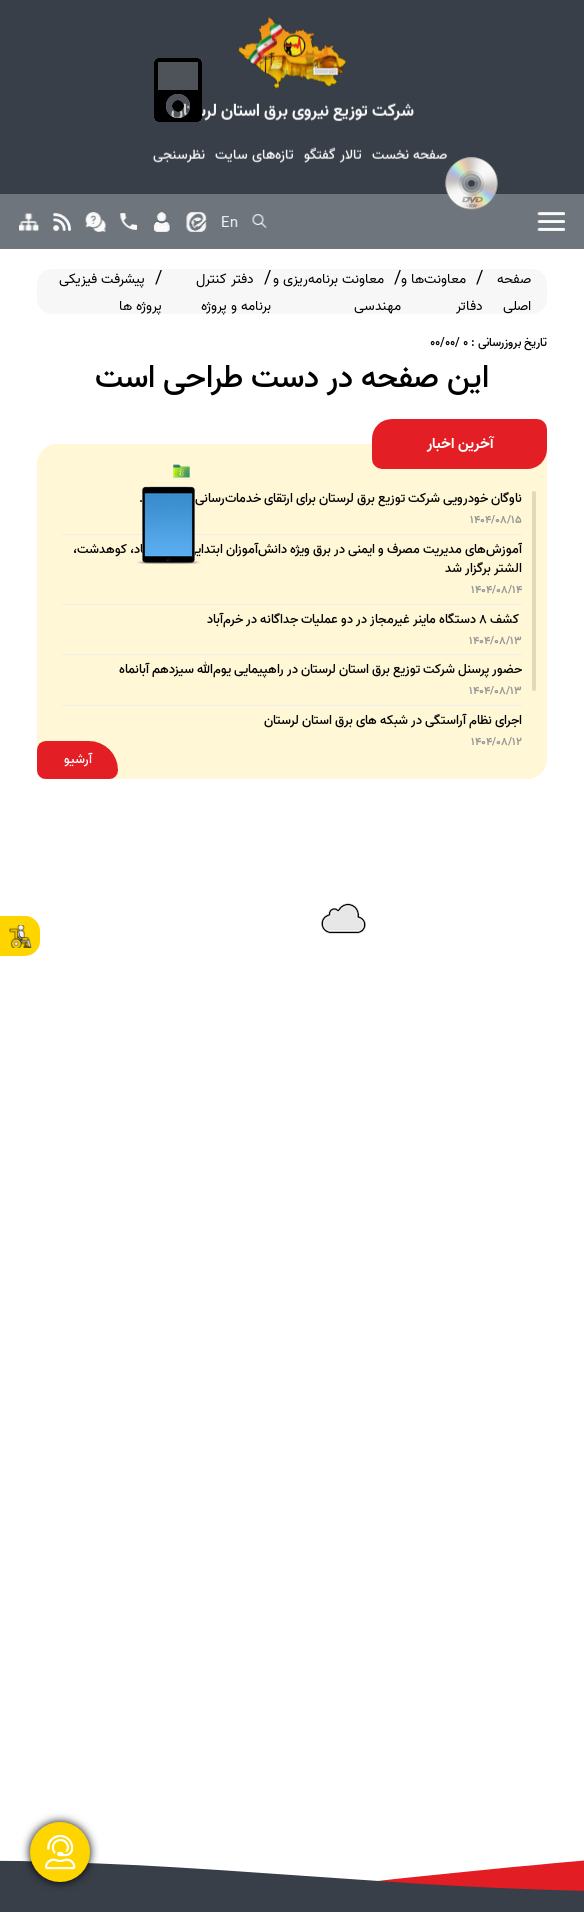 The height and width of the screenshot is (1912, 584). Describe the element at coordinates (471, 184) in the screenshot. I see `access DVD-RW drive or disc contents` at that location.